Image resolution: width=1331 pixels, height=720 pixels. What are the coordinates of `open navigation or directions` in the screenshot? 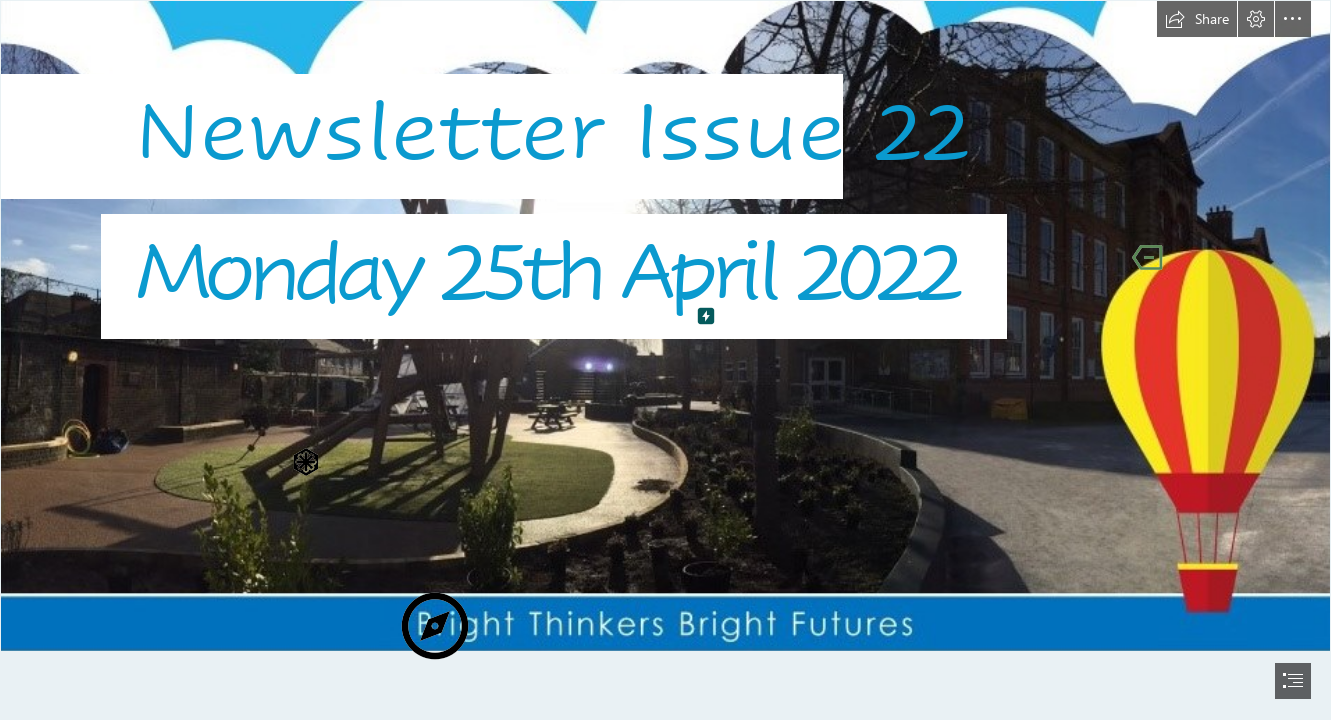 It's located at (435, 626).